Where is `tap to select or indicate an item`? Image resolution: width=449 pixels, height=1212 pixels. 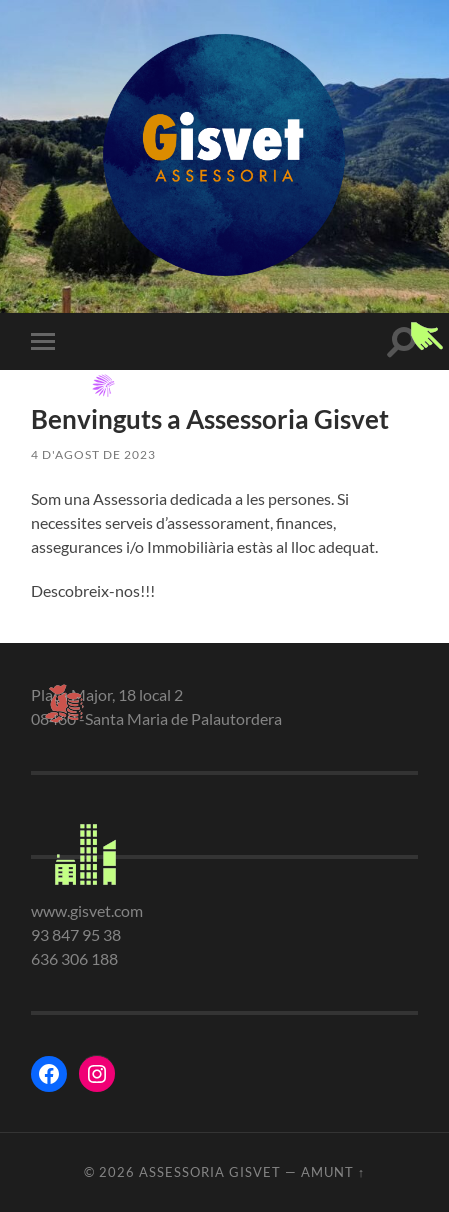 tap to select or indicate an item is located at coordinates (427, 338).